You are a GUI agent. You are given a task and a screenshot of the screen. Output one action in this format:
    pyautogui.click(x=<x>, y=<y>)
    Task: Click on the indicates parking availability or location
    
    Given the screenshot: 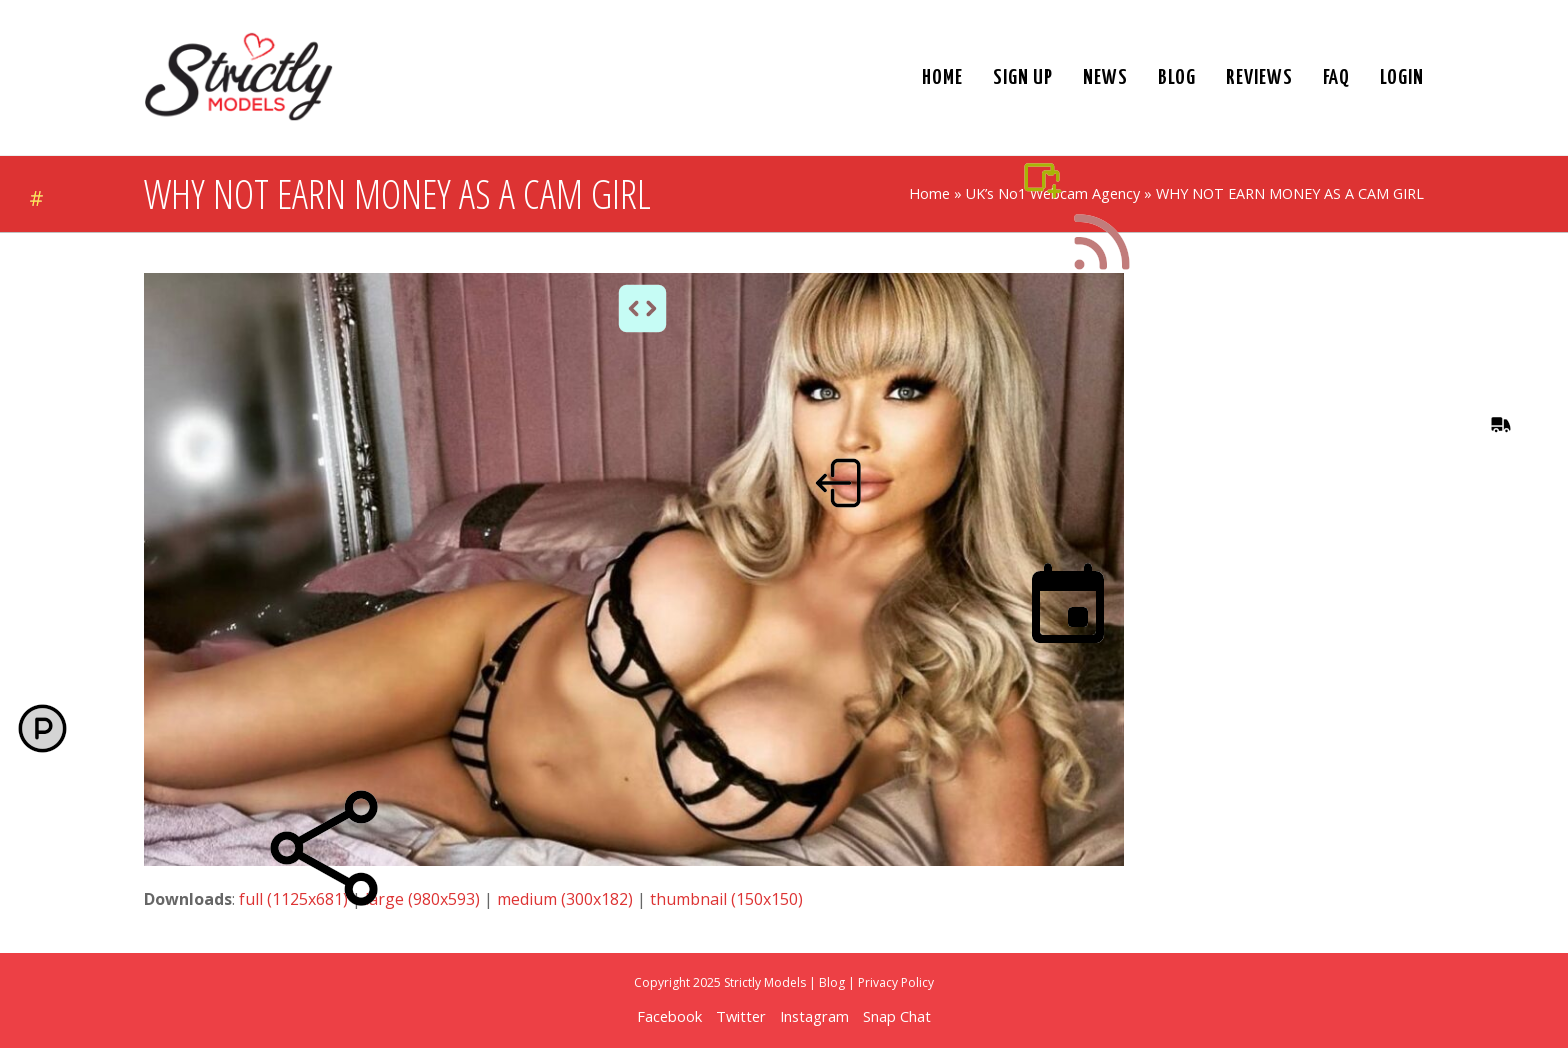 What is the action you would take?
    pyautogui.click(x=42, y=728)
    